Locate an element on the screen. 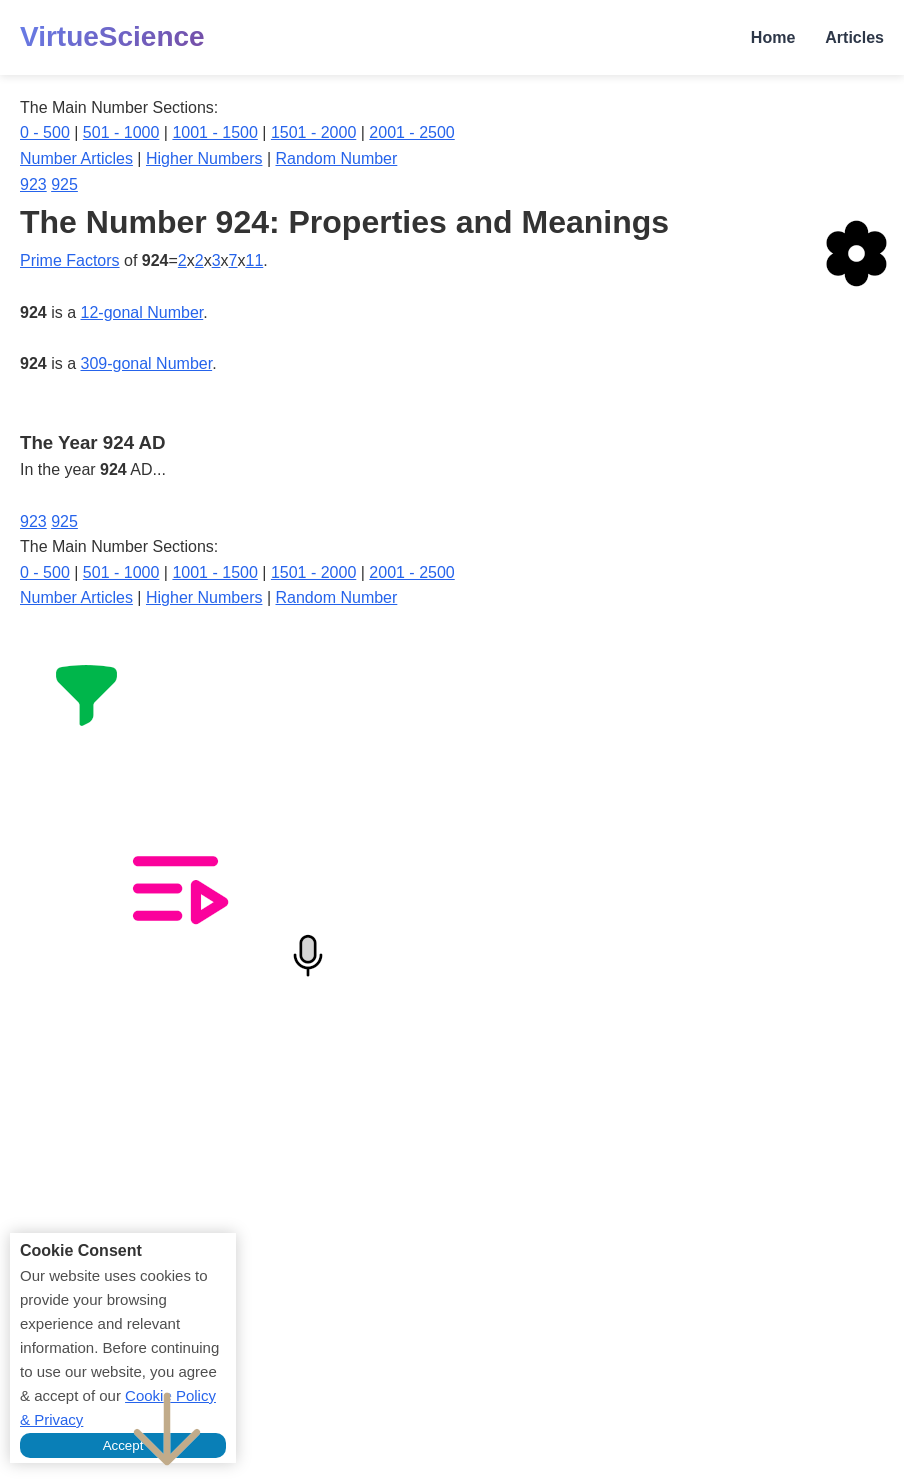 This screenshot has height=1483, width=904. filter or sort content is located at coordinates (86, 695).